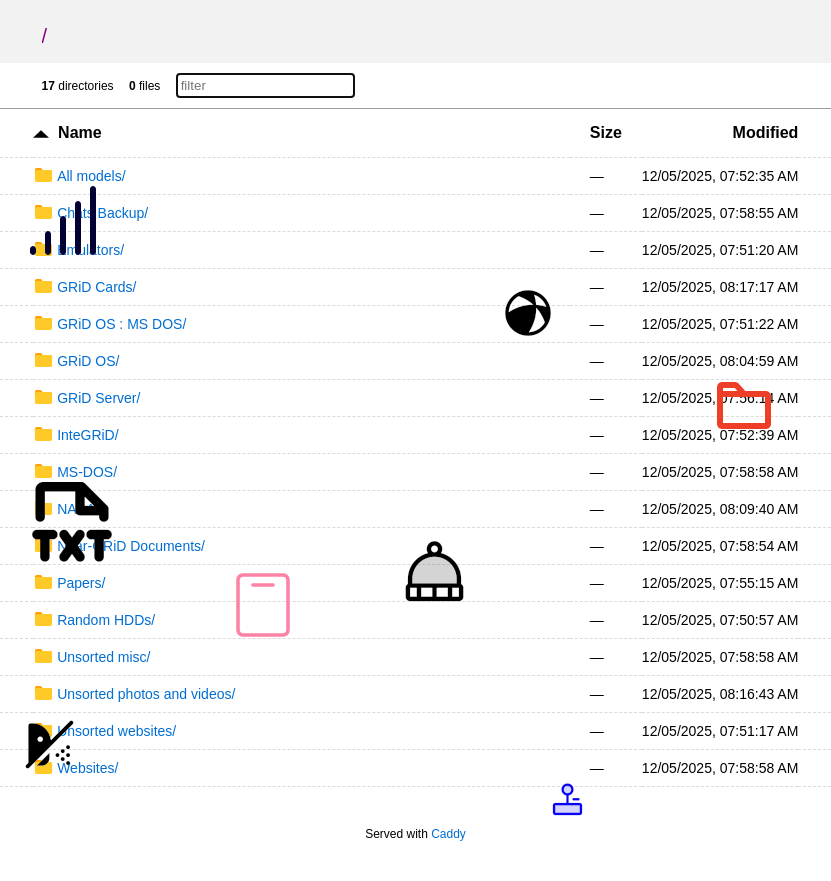 The width and height of the screenshot is (831, 881). What do you see at coordinates (528, 313) in the screenshot?
I see `access games or entertainment features` at bounding box center [528, 313].